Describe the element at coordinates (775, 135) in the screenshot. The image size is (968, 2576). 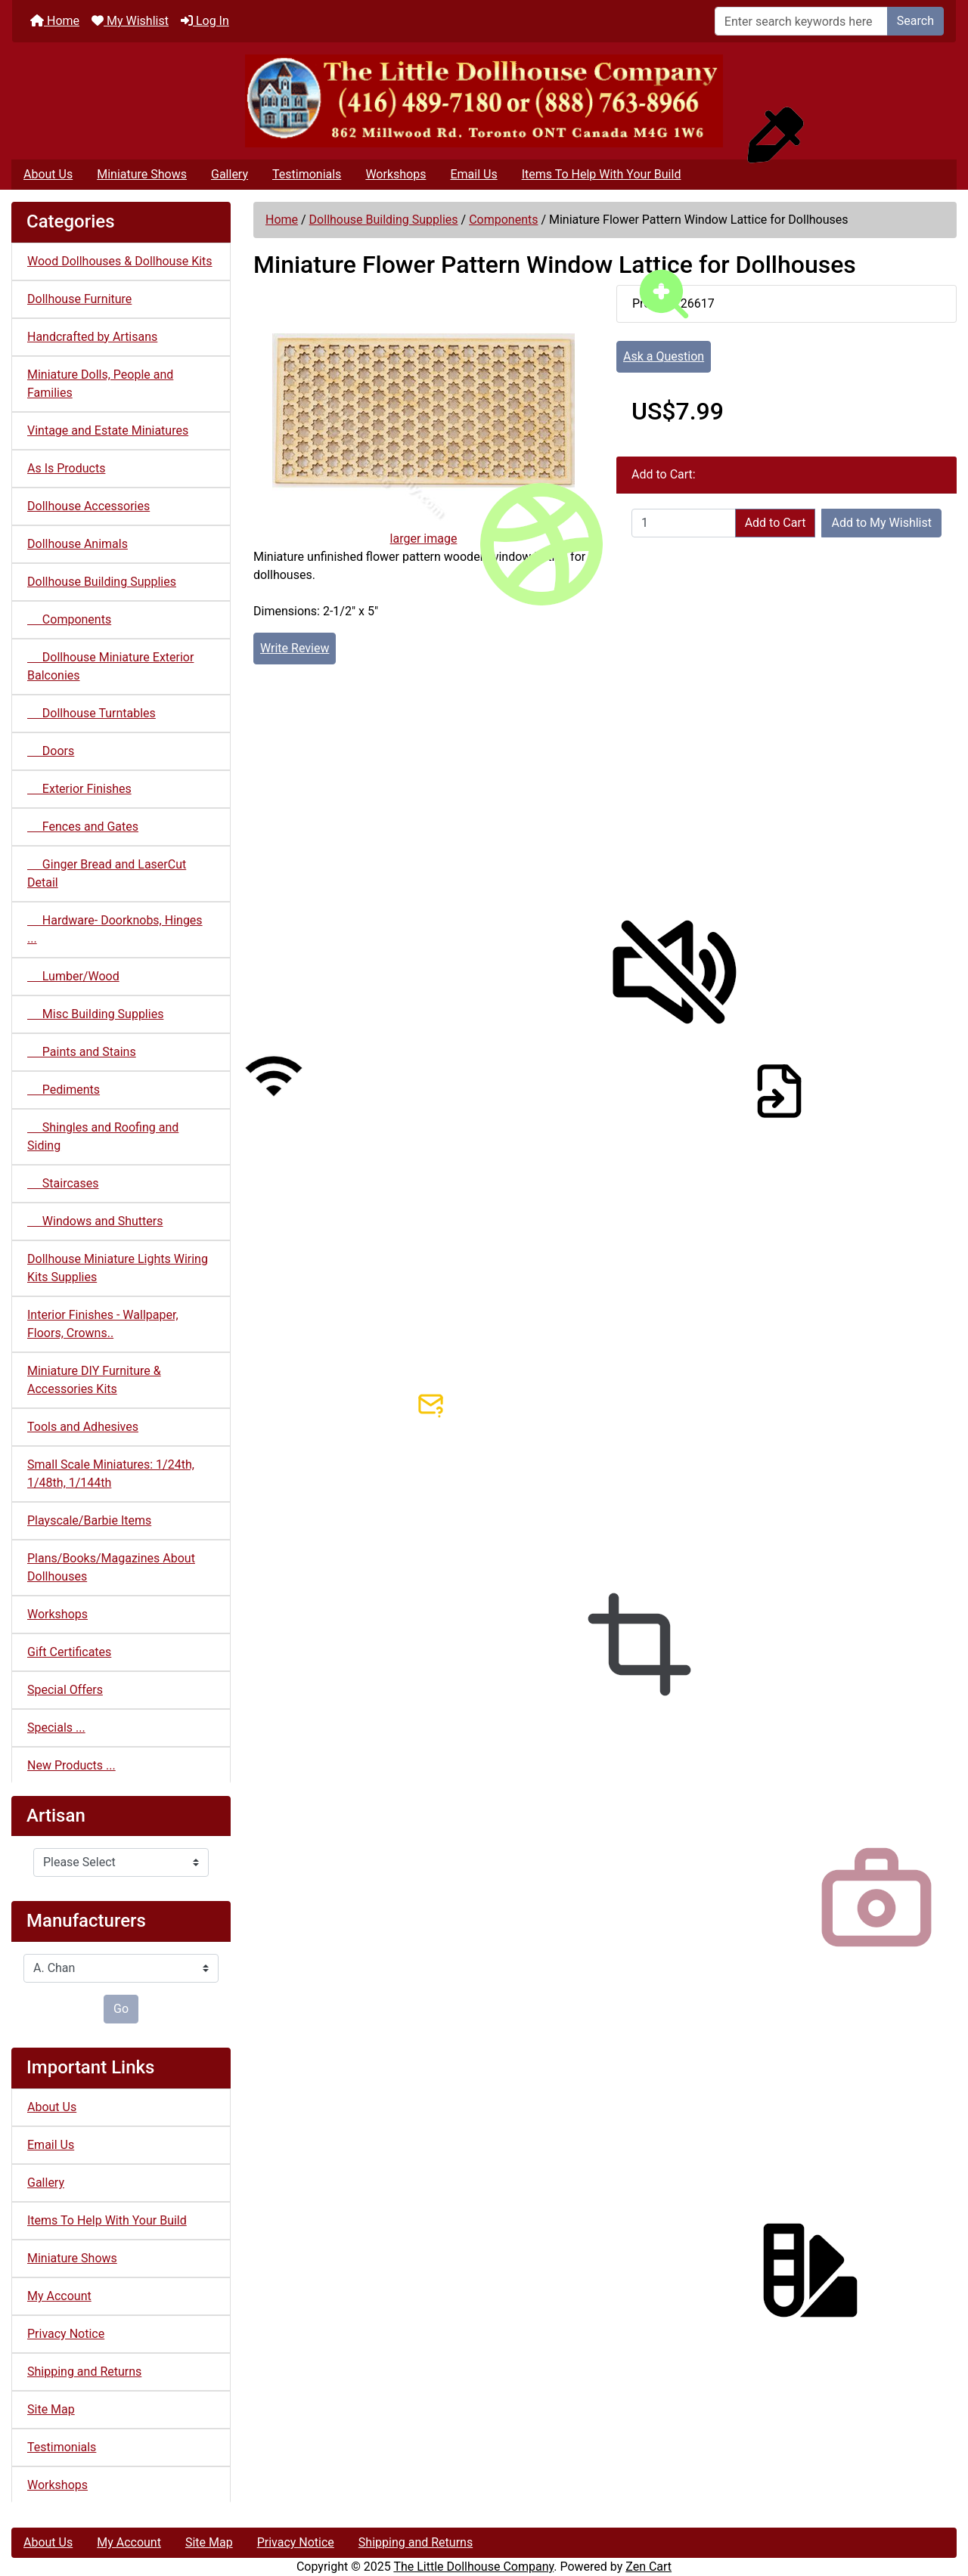
I see `select a color from the canvas` at that location.